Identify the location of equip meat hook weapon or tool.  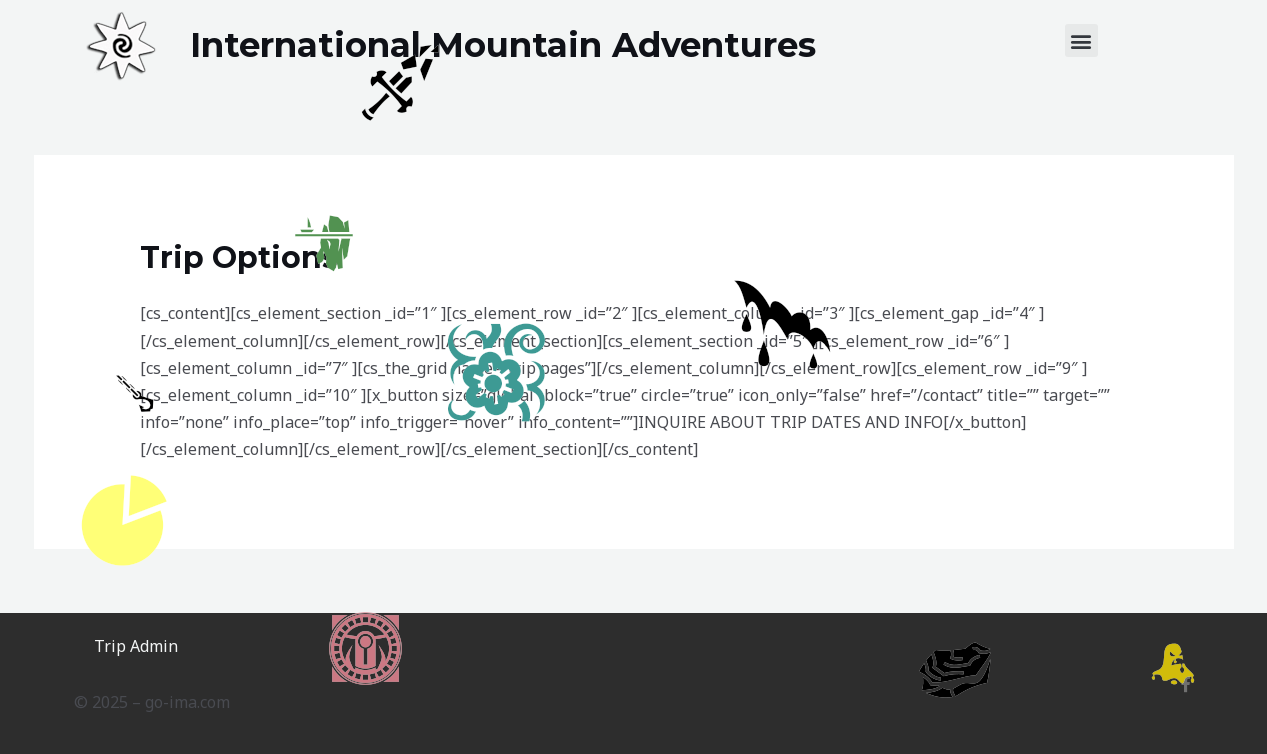
(135, 394).